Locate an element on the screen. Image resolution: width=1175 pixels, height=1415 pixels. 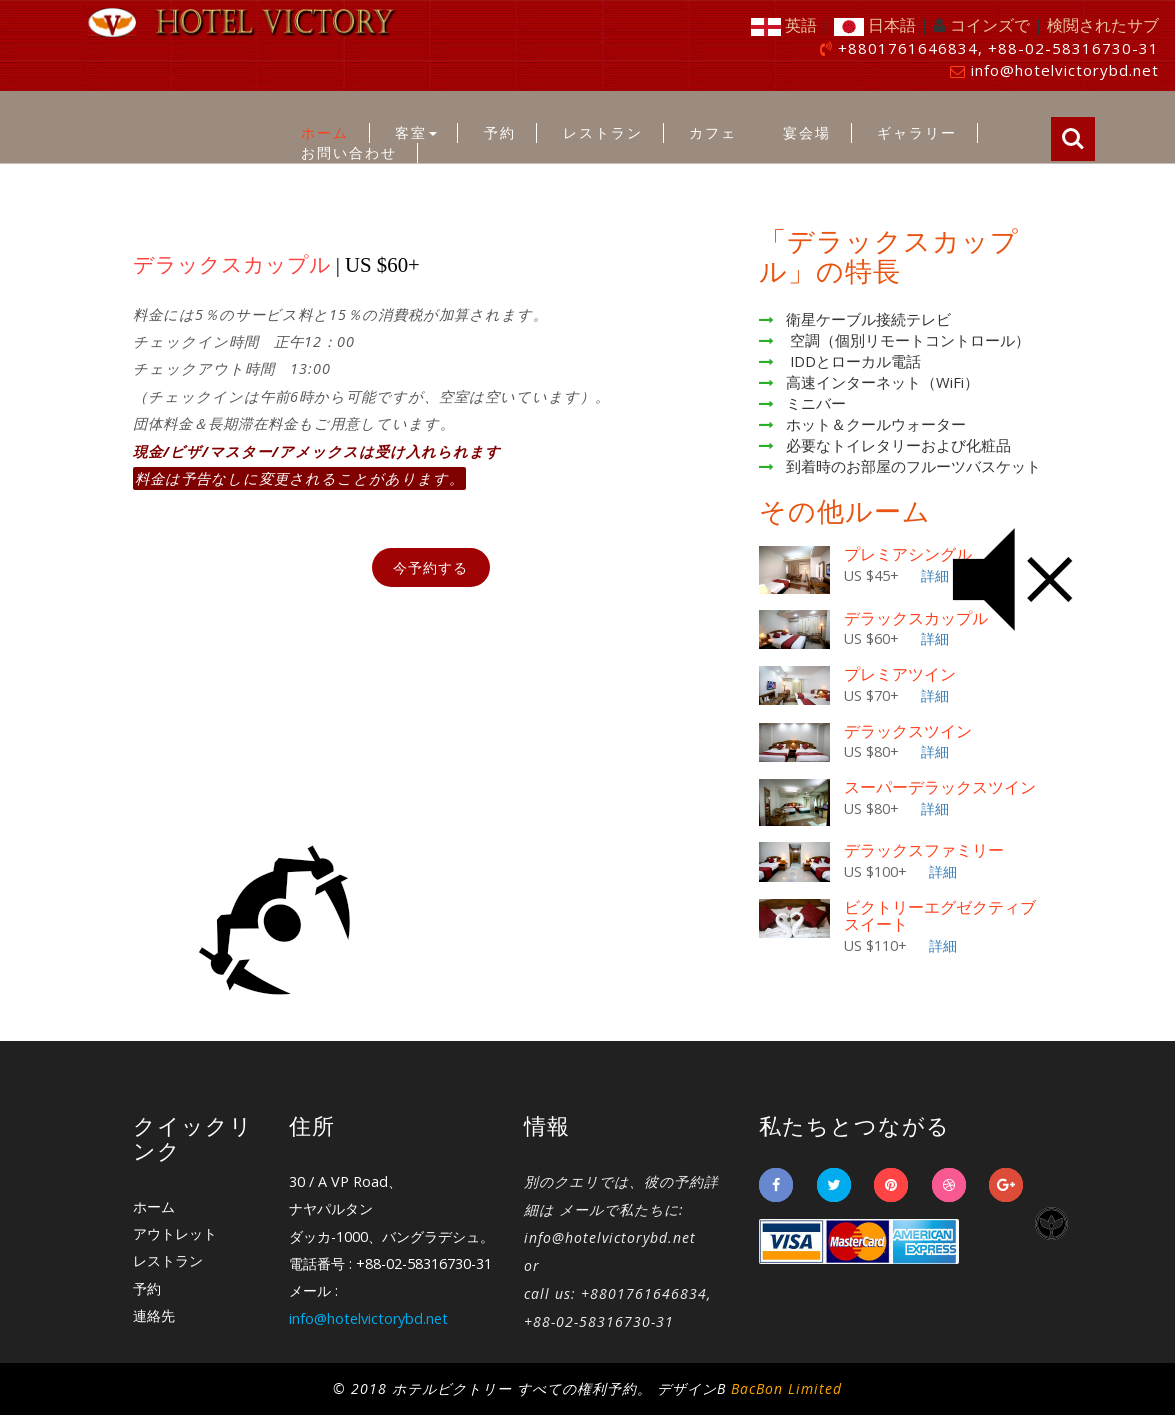
indicates plant growth or gardening feature is located at coordinates (1051, 1223).